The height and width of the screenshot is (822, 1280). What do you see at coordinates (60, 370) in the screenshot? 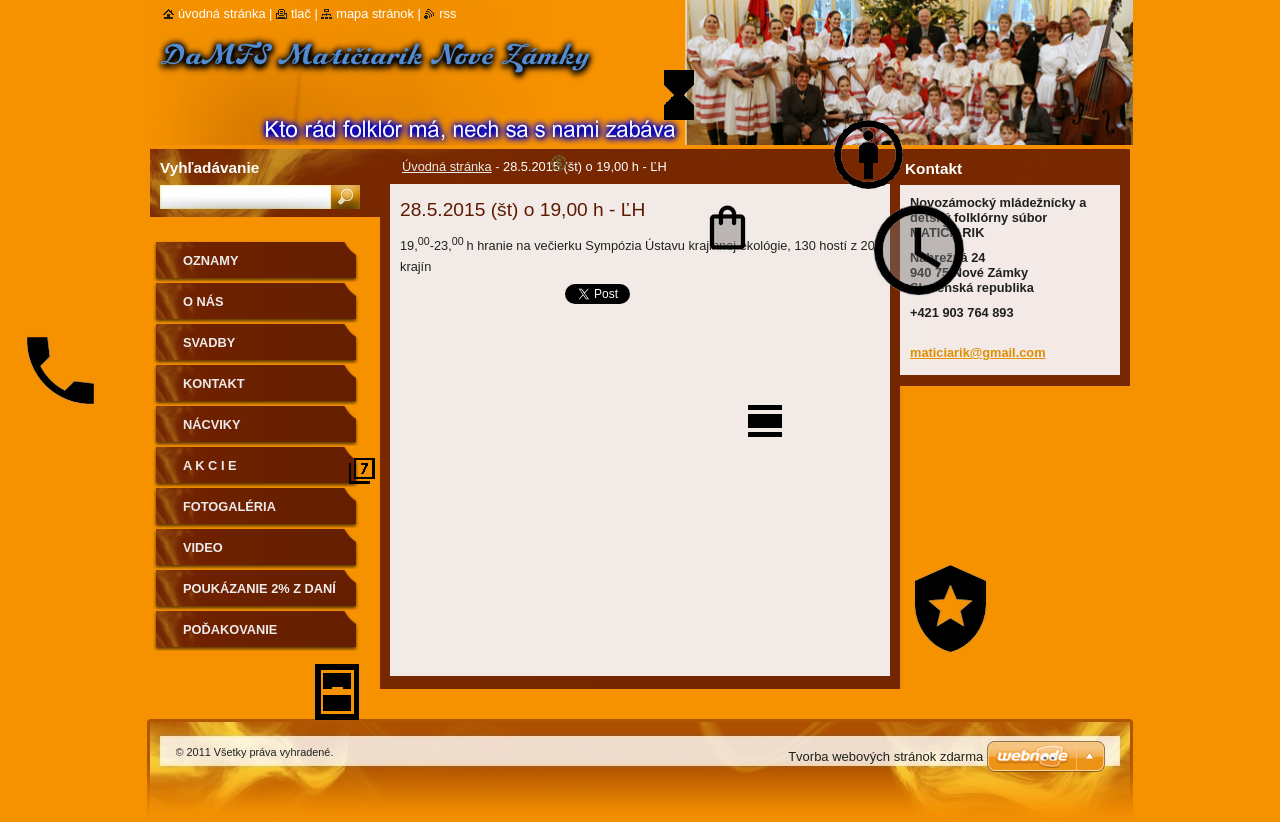
I see `make a phone call` at bounding box center [60, 370].